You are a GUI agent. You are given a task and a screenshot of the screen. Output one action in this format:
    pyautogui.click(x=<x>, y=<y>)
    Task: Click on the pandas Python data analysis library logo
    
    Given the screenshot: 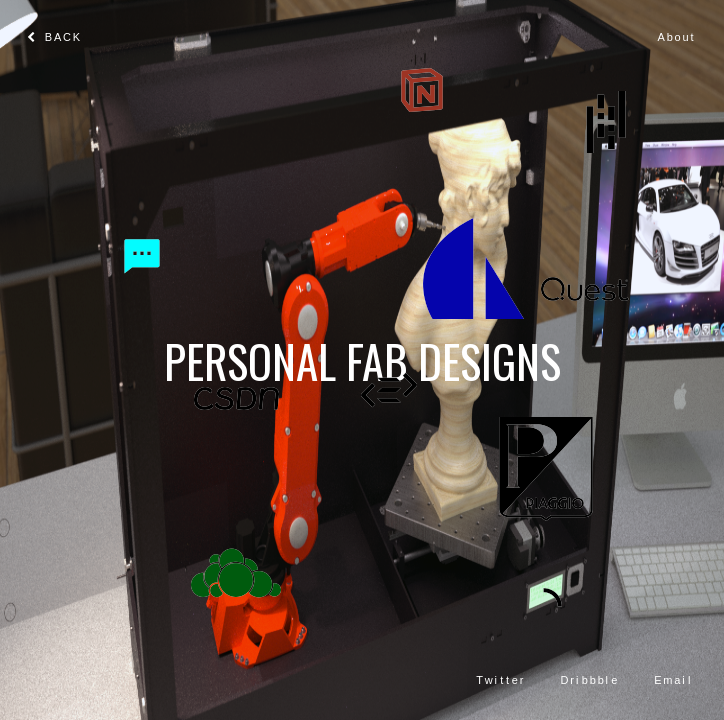 What is the action you would take?
    pyautogui.click(x=606, y=122)
    